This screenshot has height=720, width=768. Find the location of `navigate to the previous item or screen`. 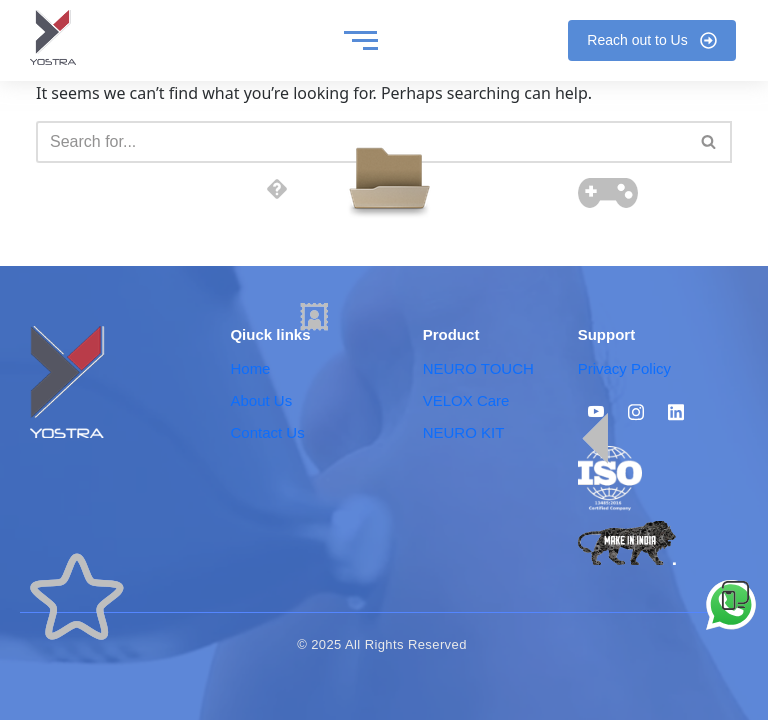

navigate to the previous item or screen is located at coordinates (597, 438).